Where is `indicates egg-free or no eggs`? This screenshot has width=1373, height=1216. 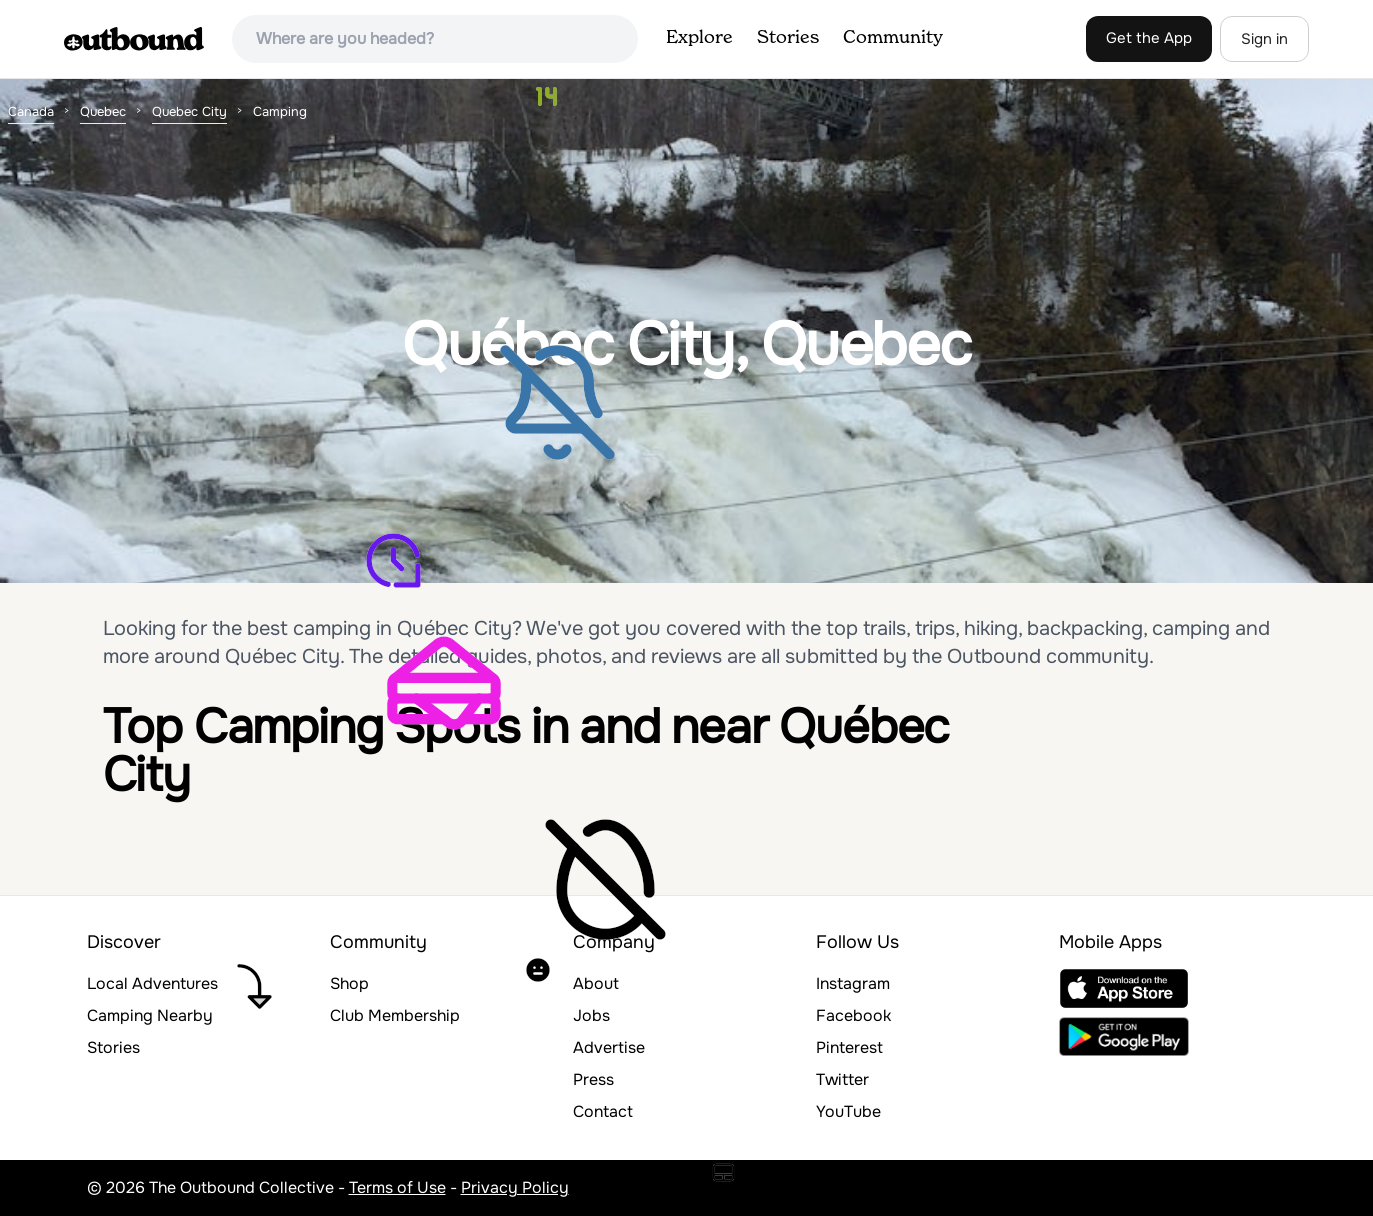
indicates egg-free or no eggs is located at coordinates (605, 879).